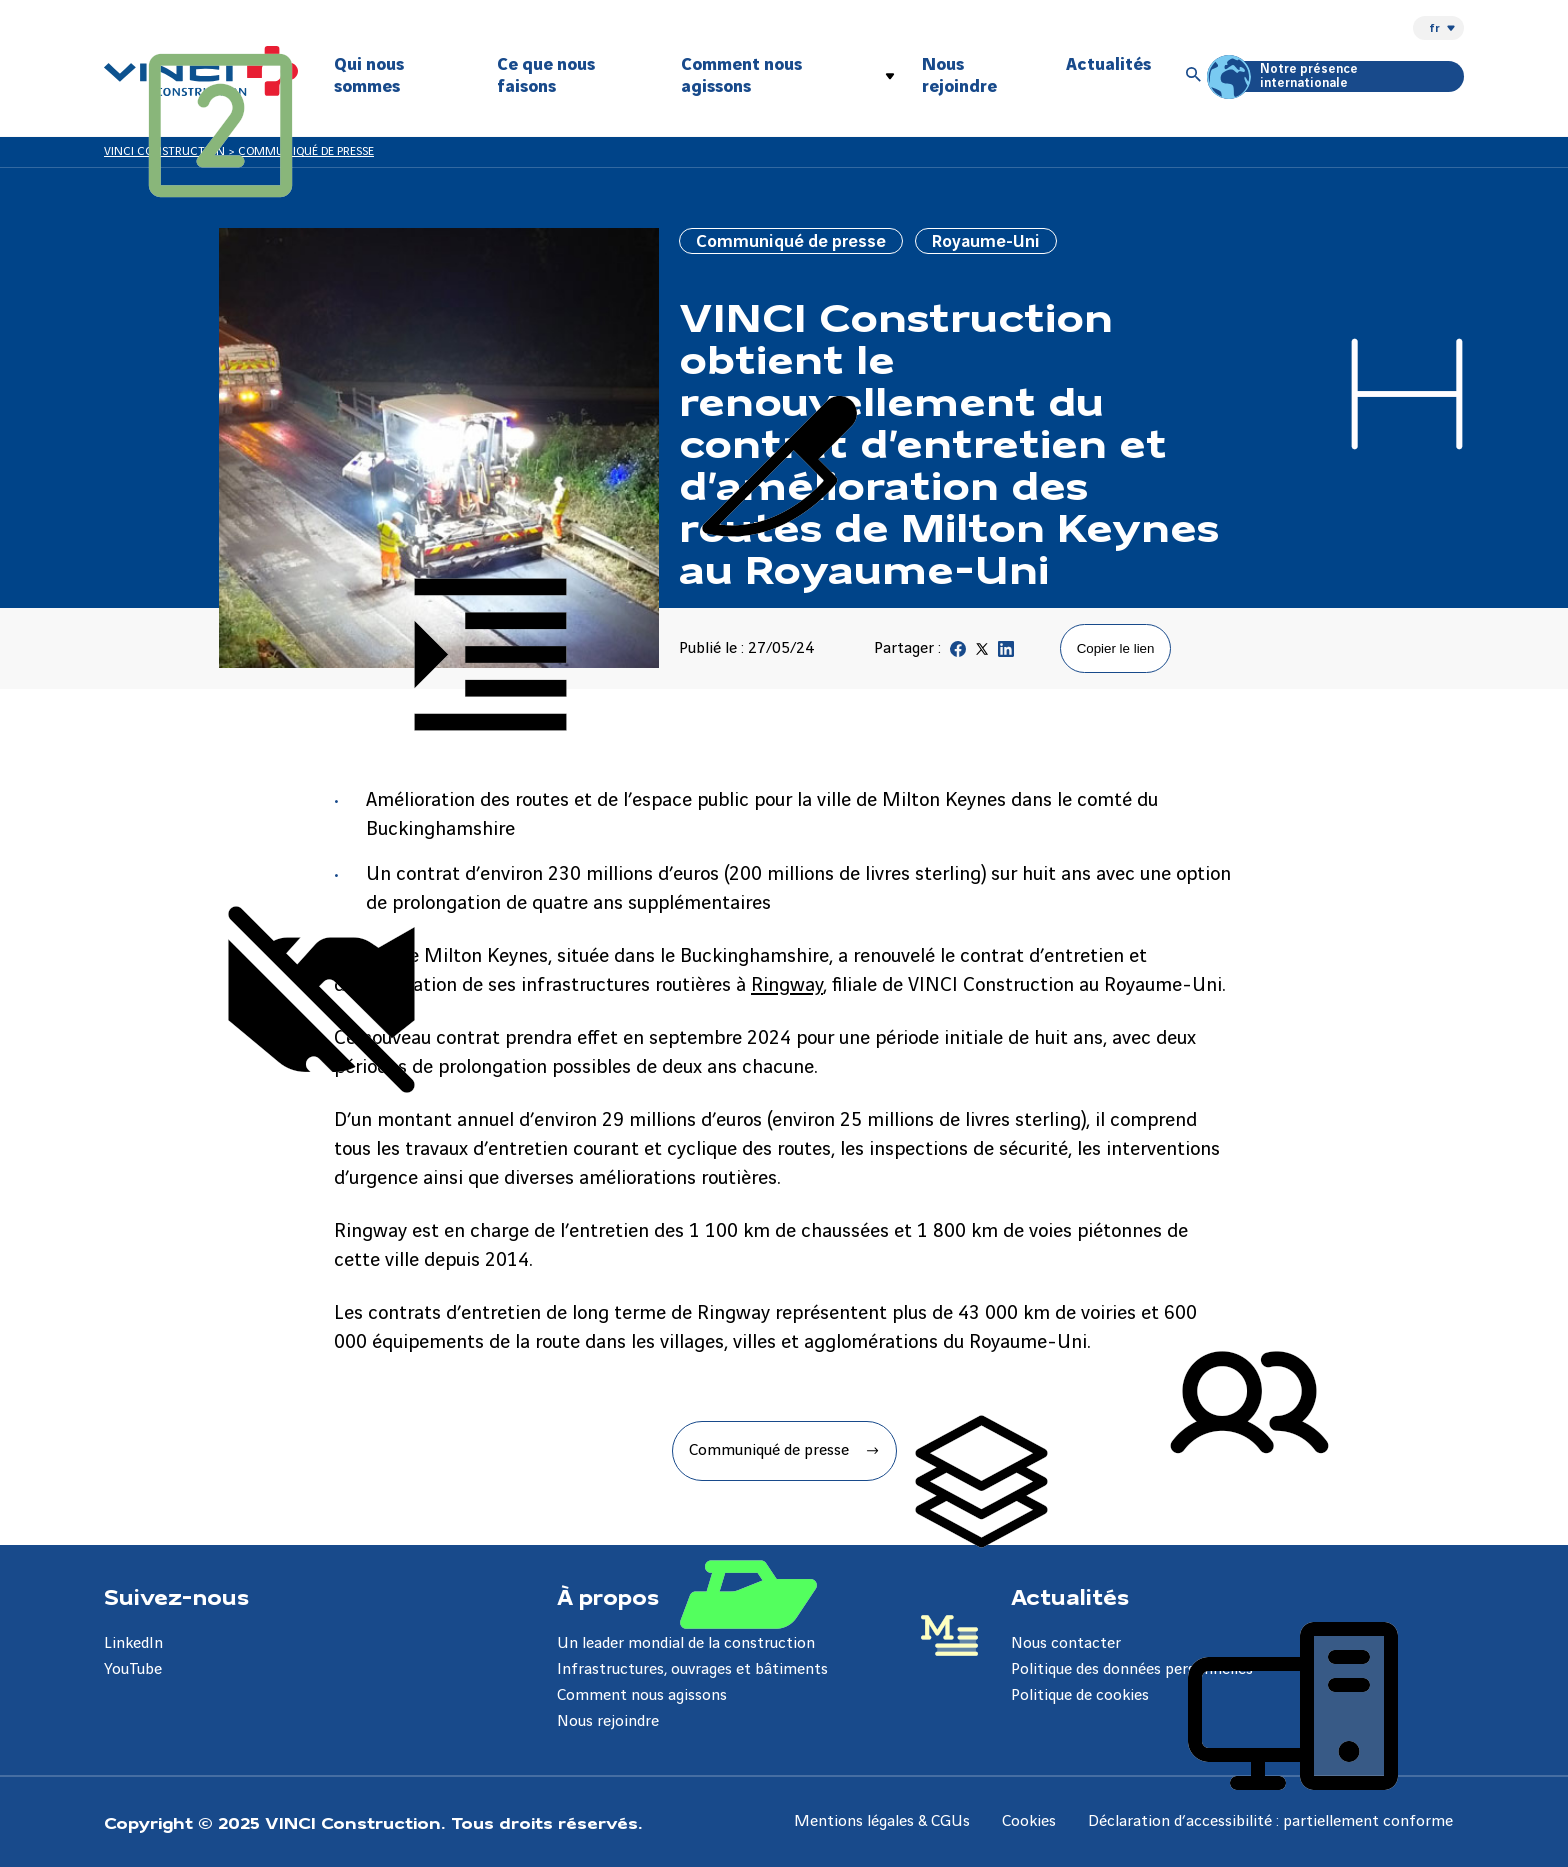 The image size is (1568, 1867). I want to click on indicates a canceled or declined agreement, so click(321, 999).